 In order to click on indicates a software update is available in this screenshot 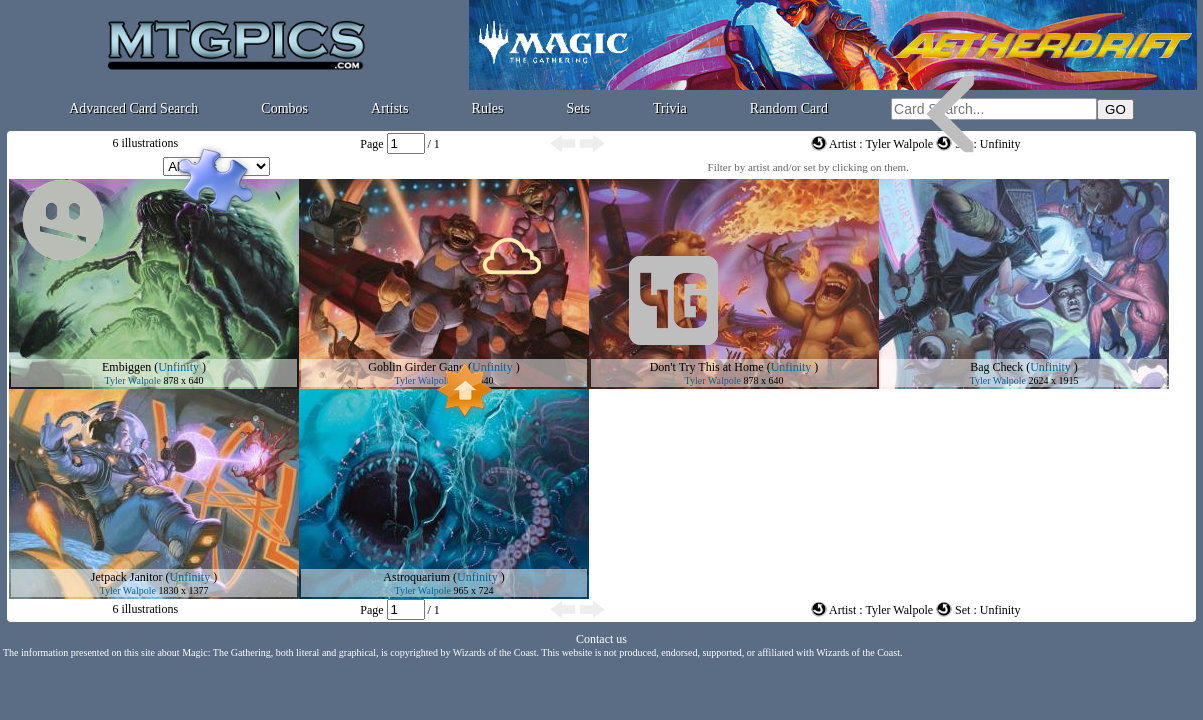, I will do `click(465, 390)`.